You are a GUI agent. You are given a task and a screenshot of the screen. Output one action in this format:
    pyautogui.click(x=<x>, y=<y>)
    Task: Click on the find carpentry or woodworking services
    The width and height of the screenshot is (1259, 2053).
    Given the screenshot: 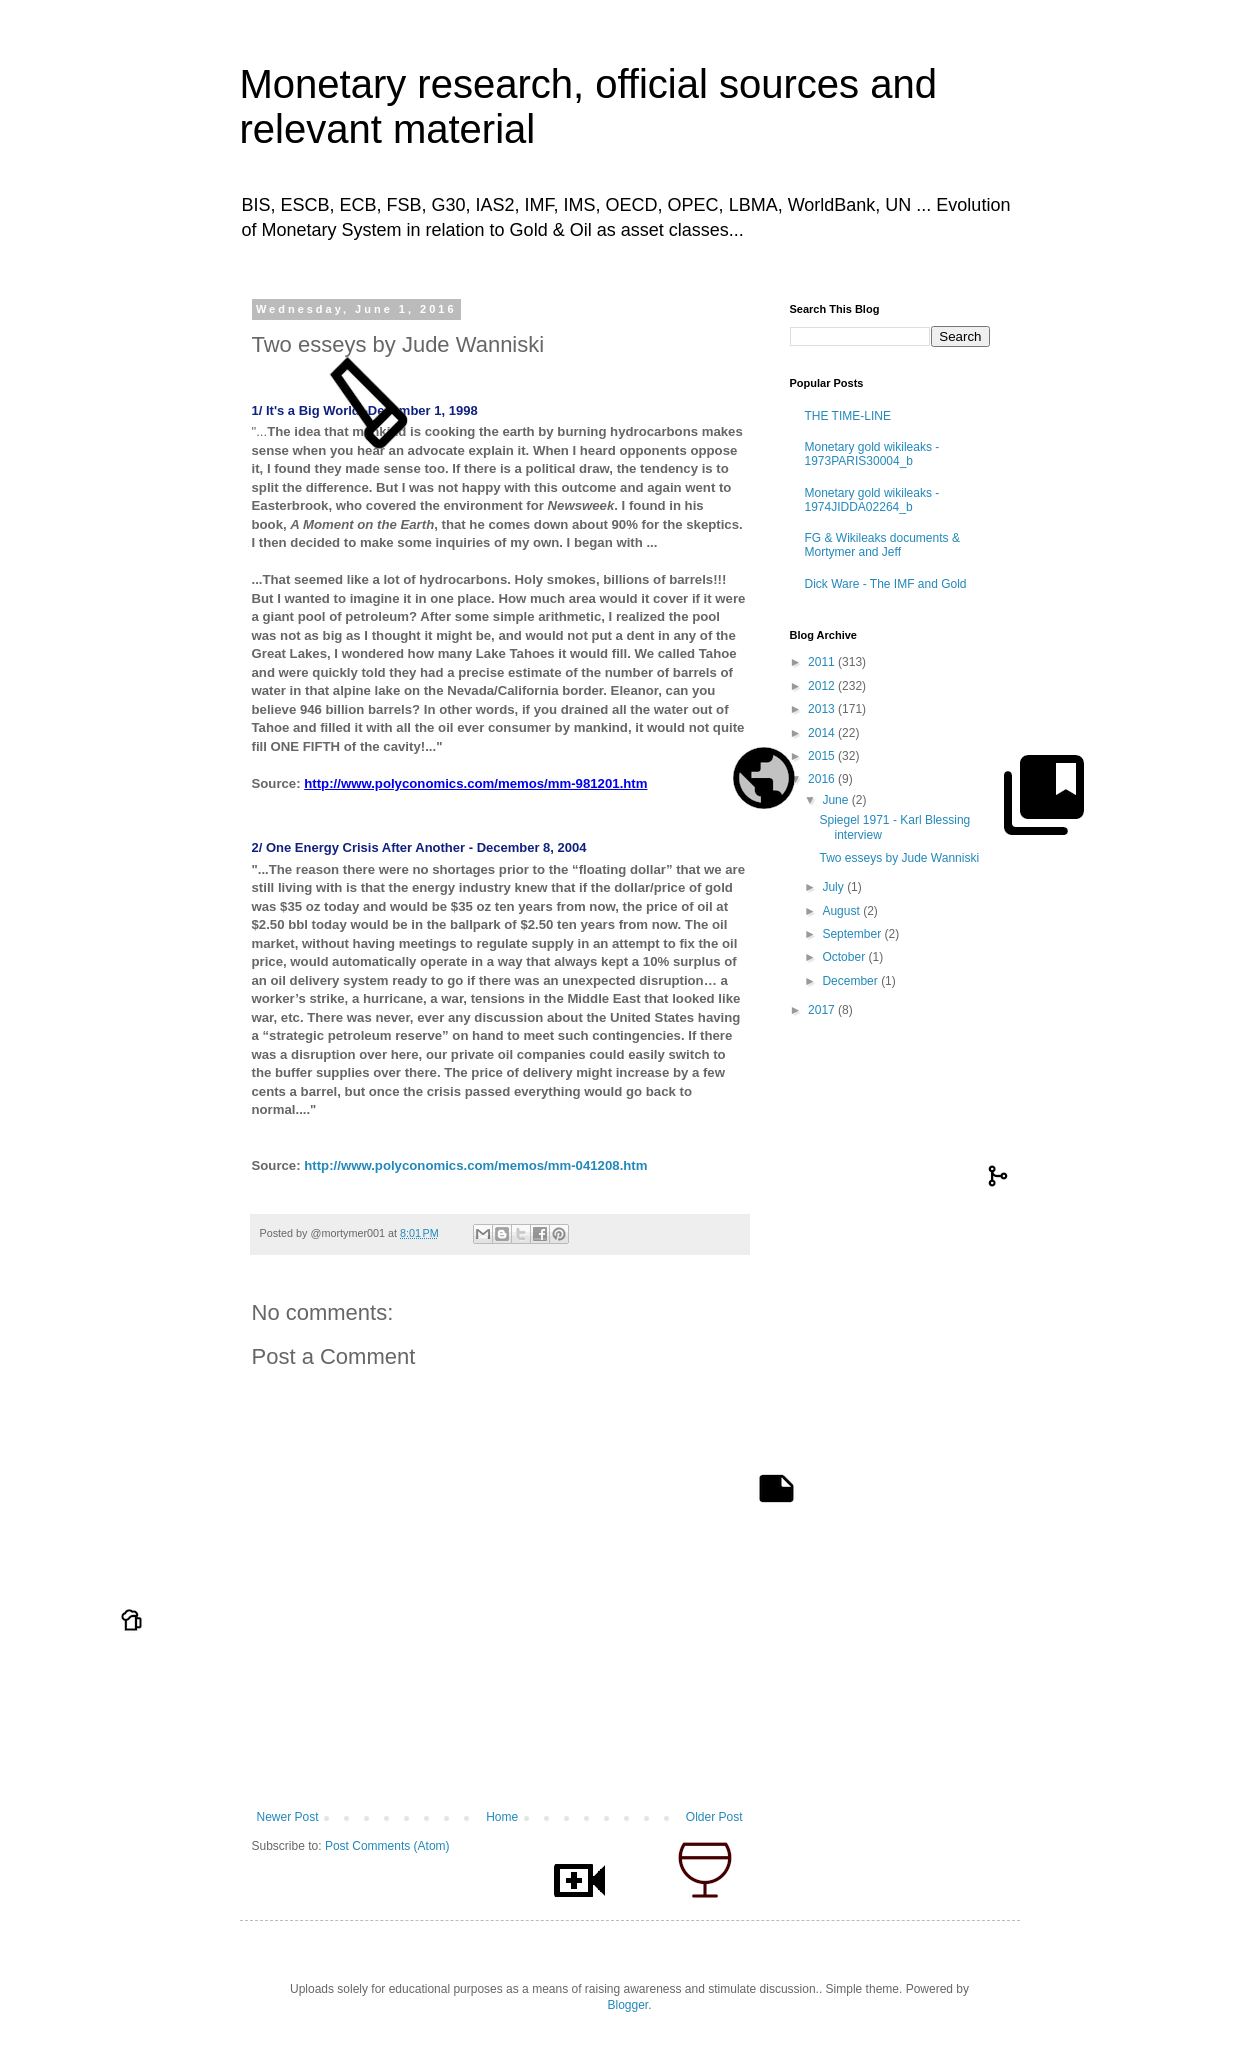 What is the action you would take?
    pyautogui.click(x=370, y=404)
    